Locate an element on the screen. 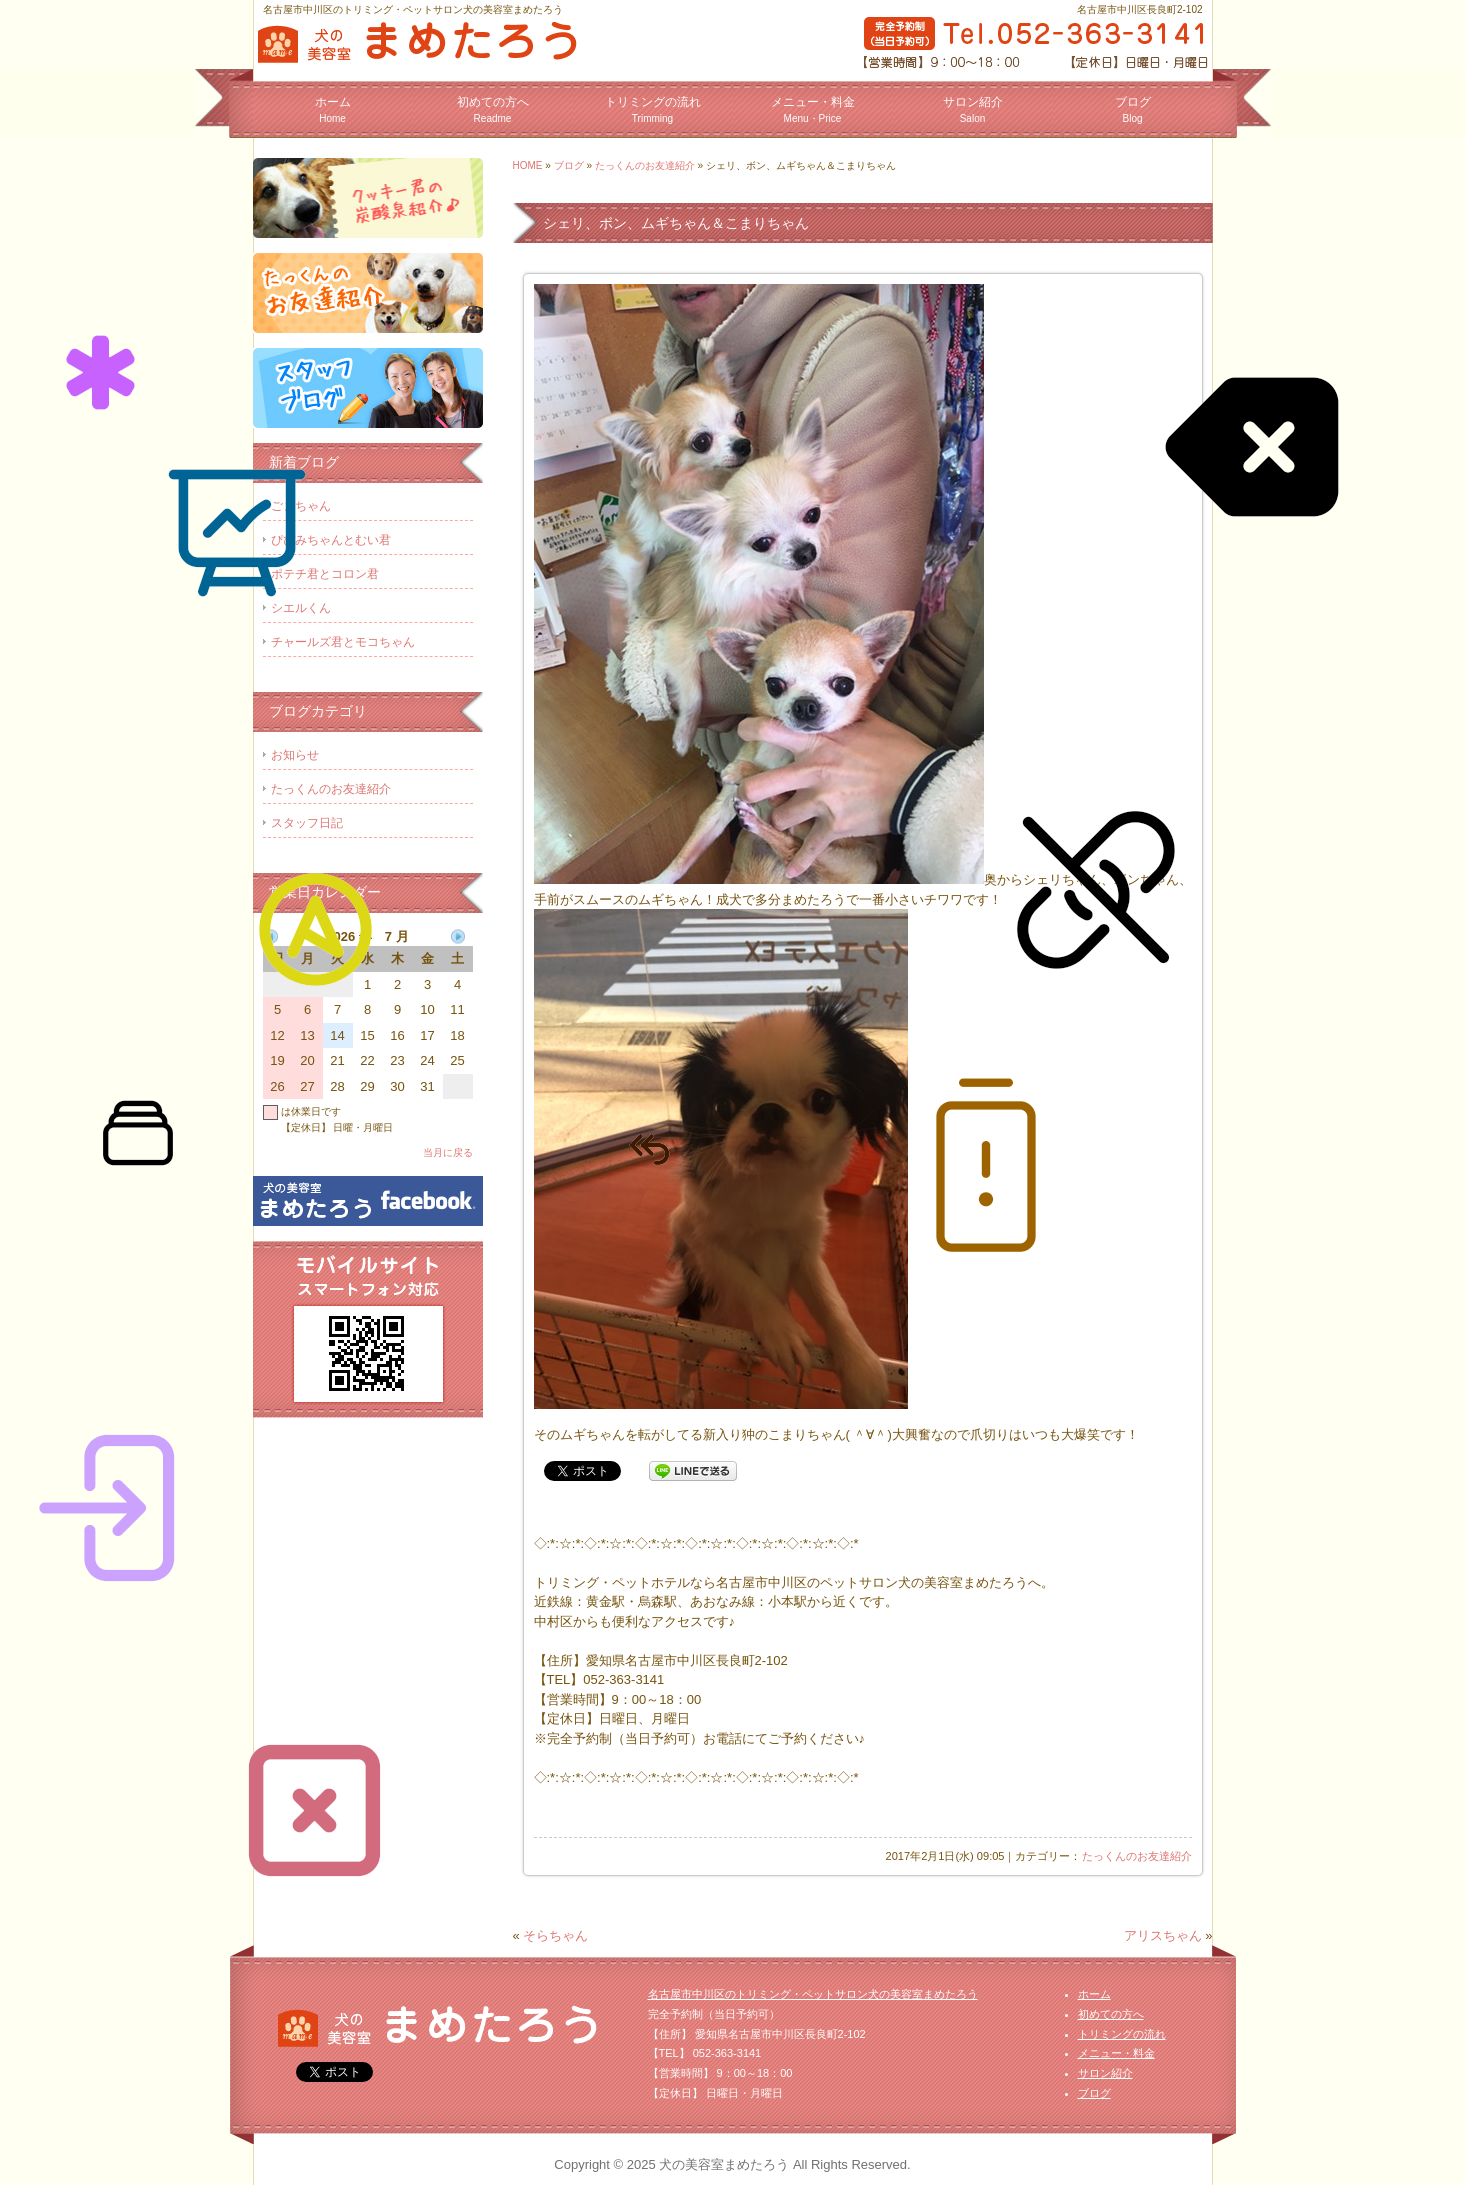 The width and height of the screenshot is (1465, 2185). log in to your account is located at coordinates (118, 1508).